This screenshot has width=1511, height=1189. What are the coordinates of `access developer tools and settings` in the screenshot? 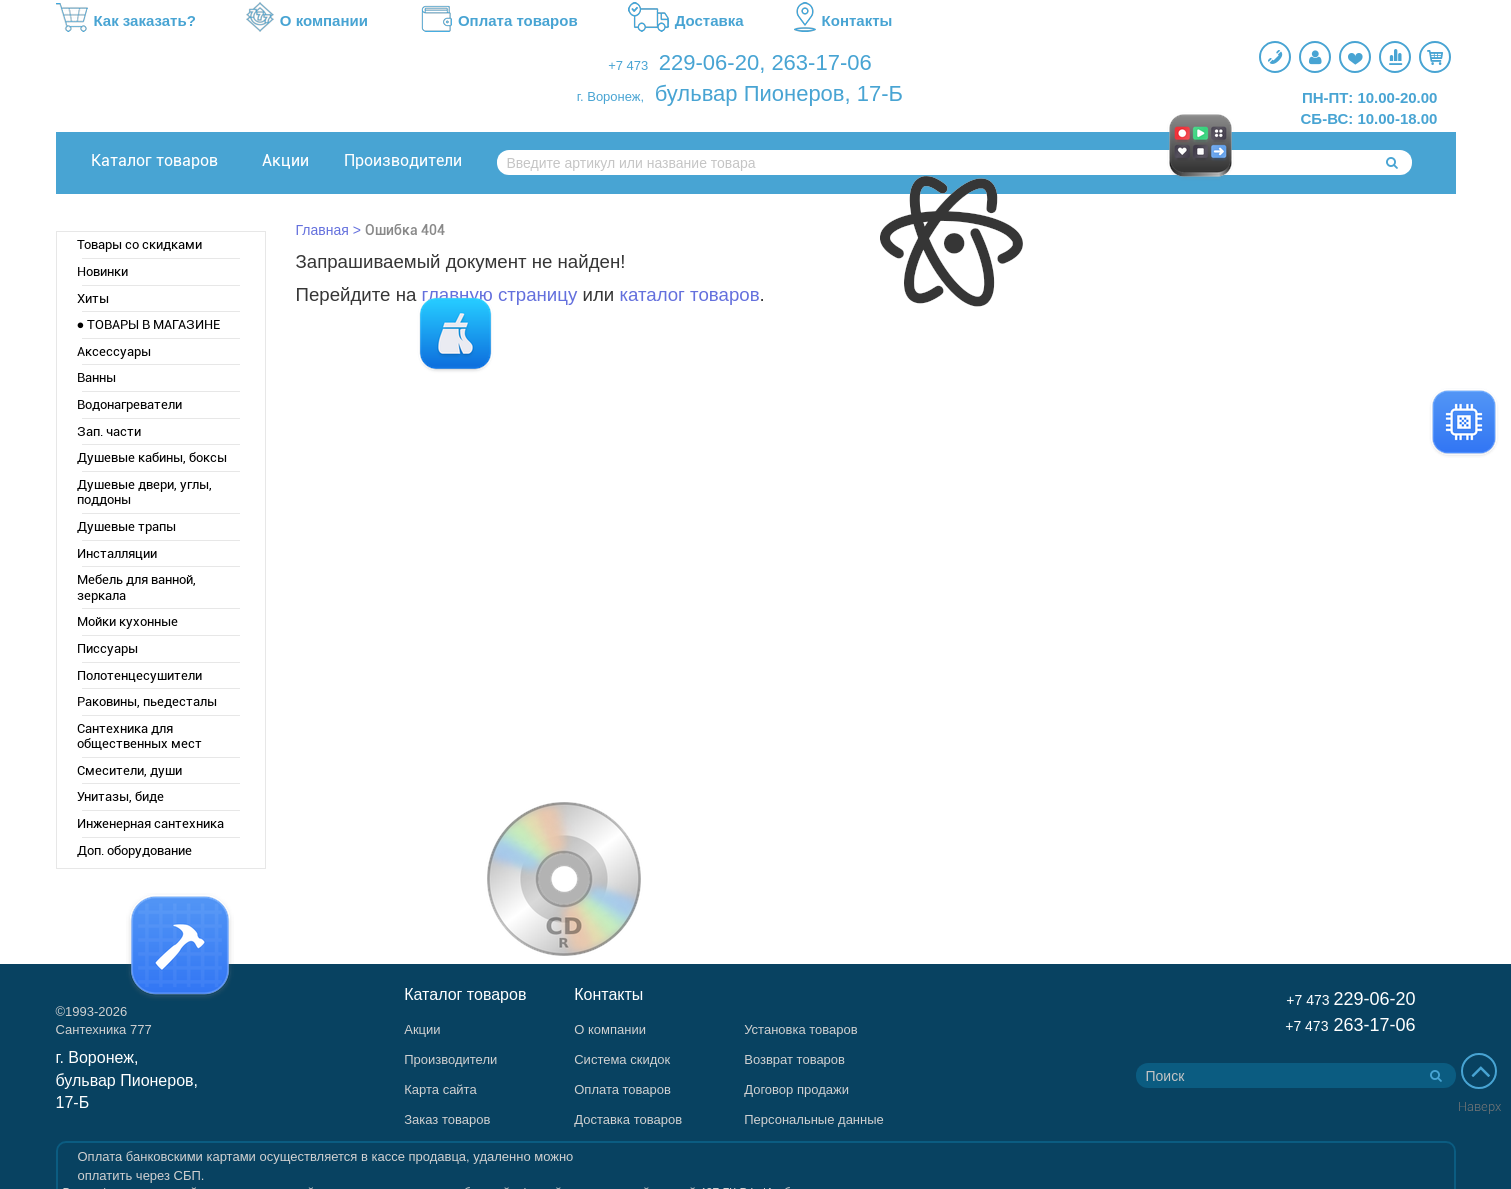 It's located at (180, 947).